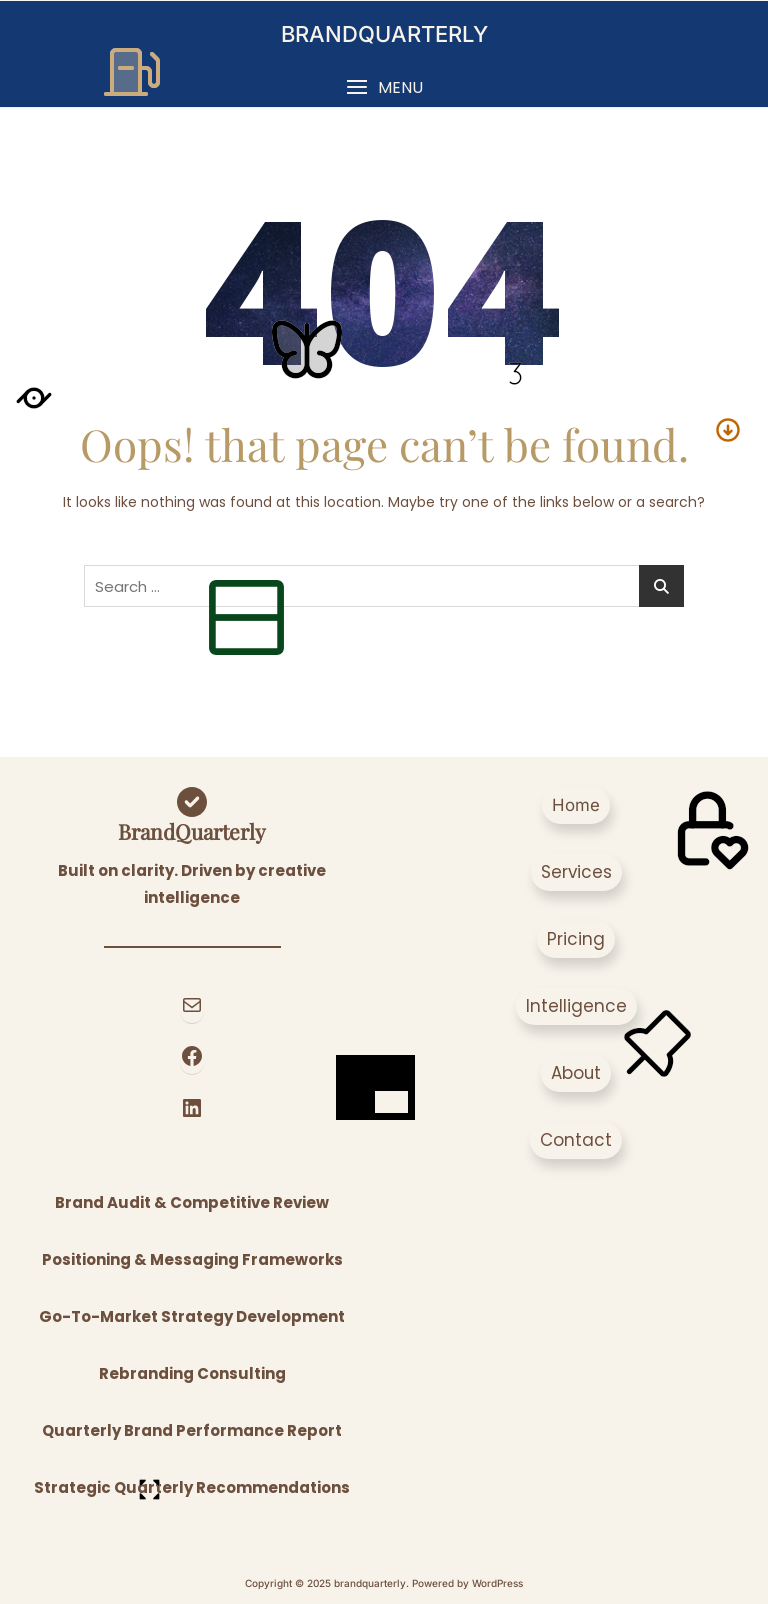 This screenshot has width=768, height=1604. Describe the element at coordinates (707, 828) in the screenshot. I see `protect or secure your favorites` at that location.